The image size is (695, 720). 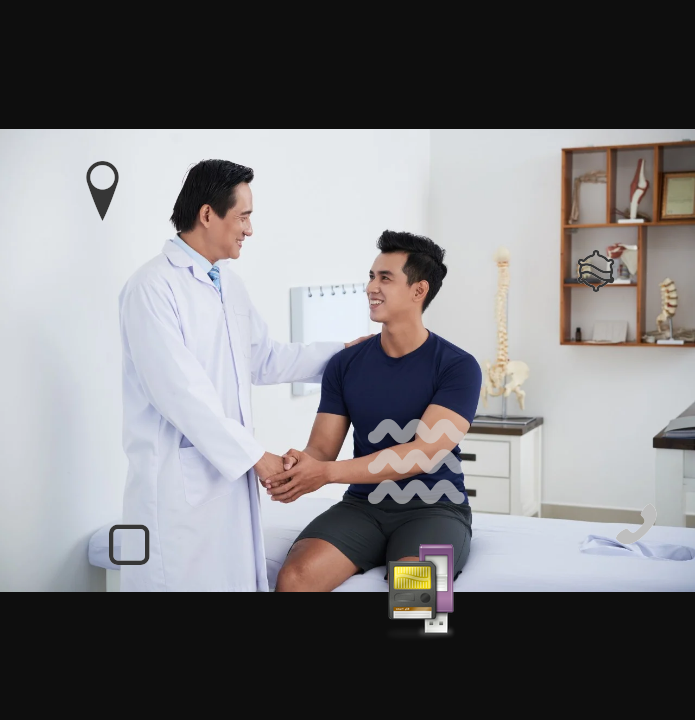 I want to click on launch minesweeper game, so click(x=596, y=271).